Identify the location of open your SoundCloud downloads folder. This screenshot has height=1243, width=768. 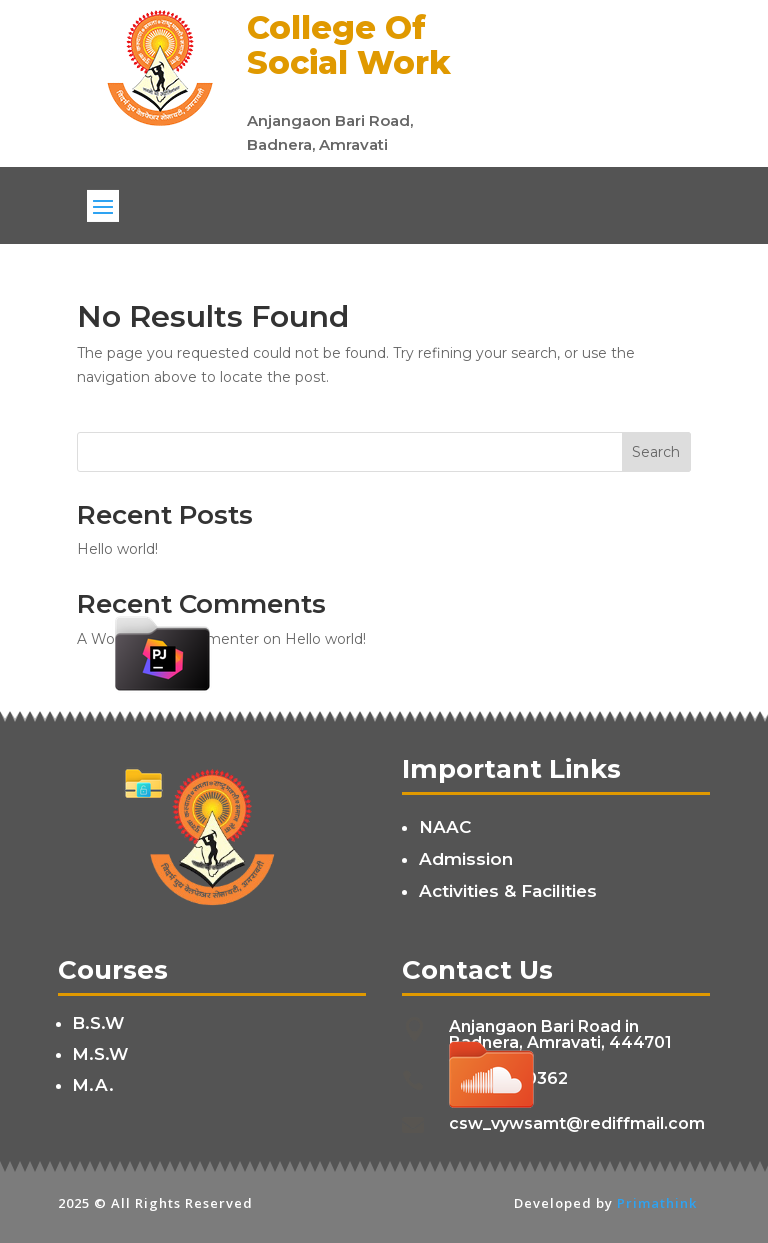
(491, 1077).